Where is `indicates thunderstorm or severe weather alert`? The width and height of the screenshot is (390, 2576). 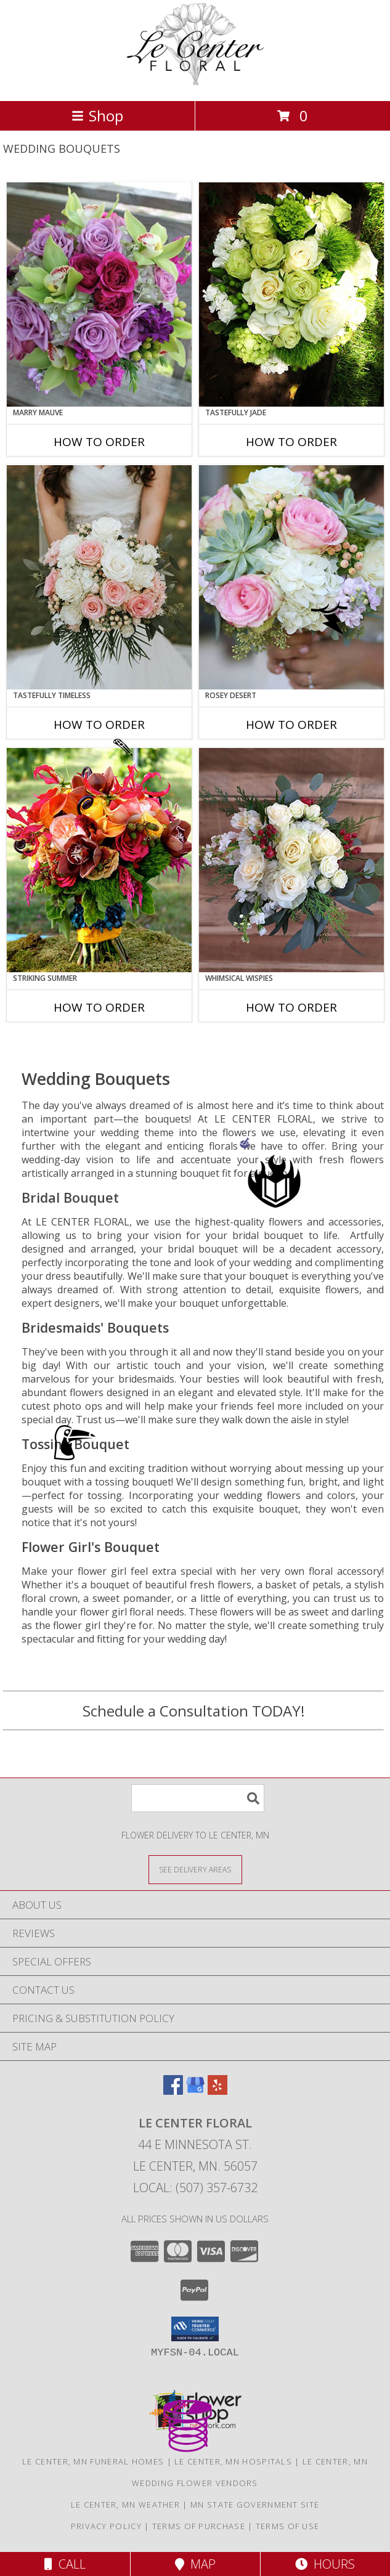
indicates thunderstorm or severe weather alert is located at coordinates (329, 617).